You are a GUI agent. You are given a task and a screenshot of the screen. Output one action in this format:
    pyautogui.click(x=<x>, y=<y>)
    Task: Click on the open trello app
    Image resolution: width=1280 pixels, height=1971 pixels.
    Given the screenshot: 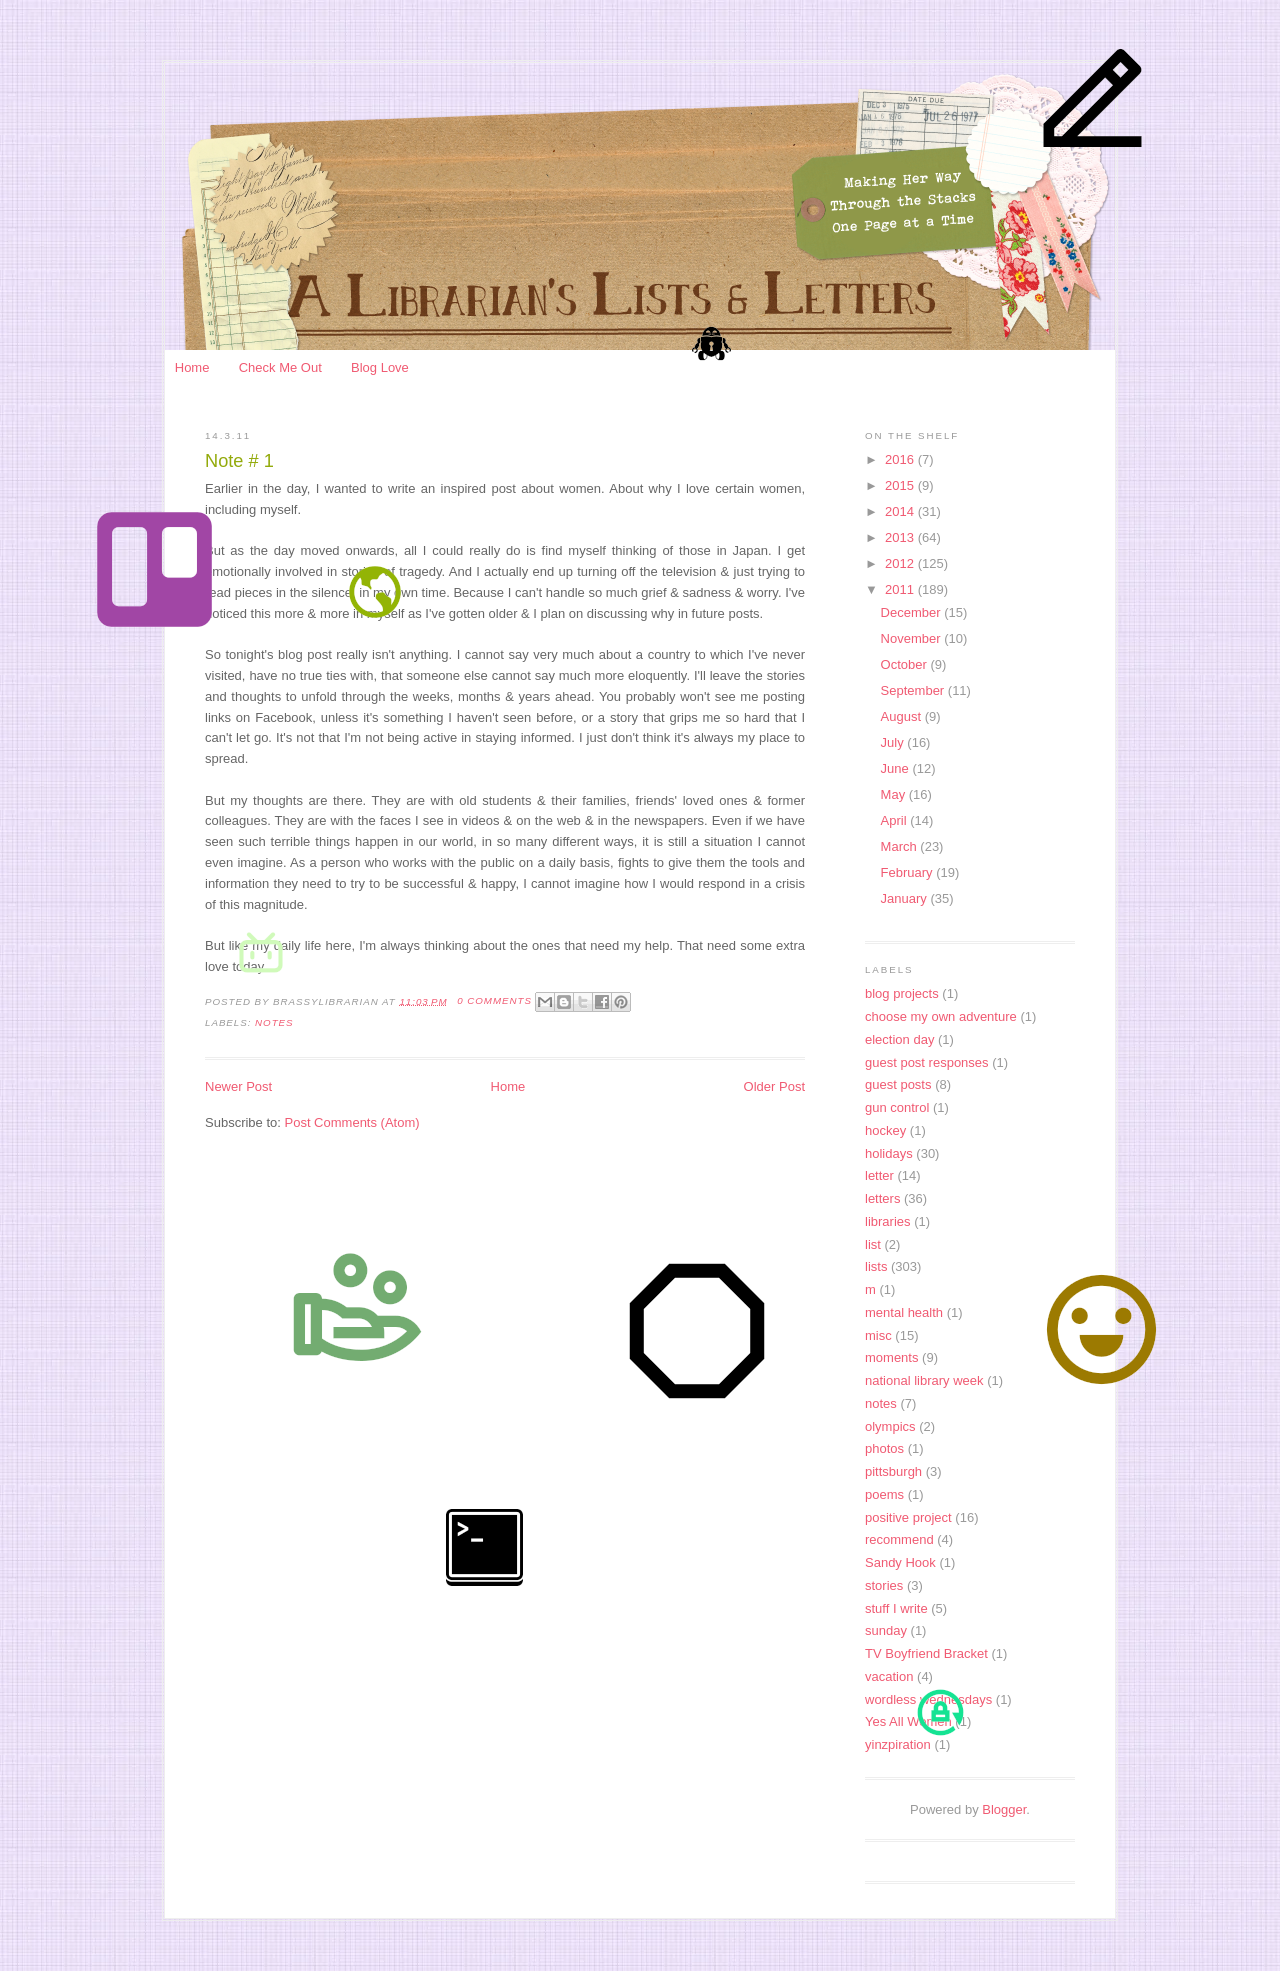 What is the action you would take?
    pyautogui.click(x=154, y=569)
    